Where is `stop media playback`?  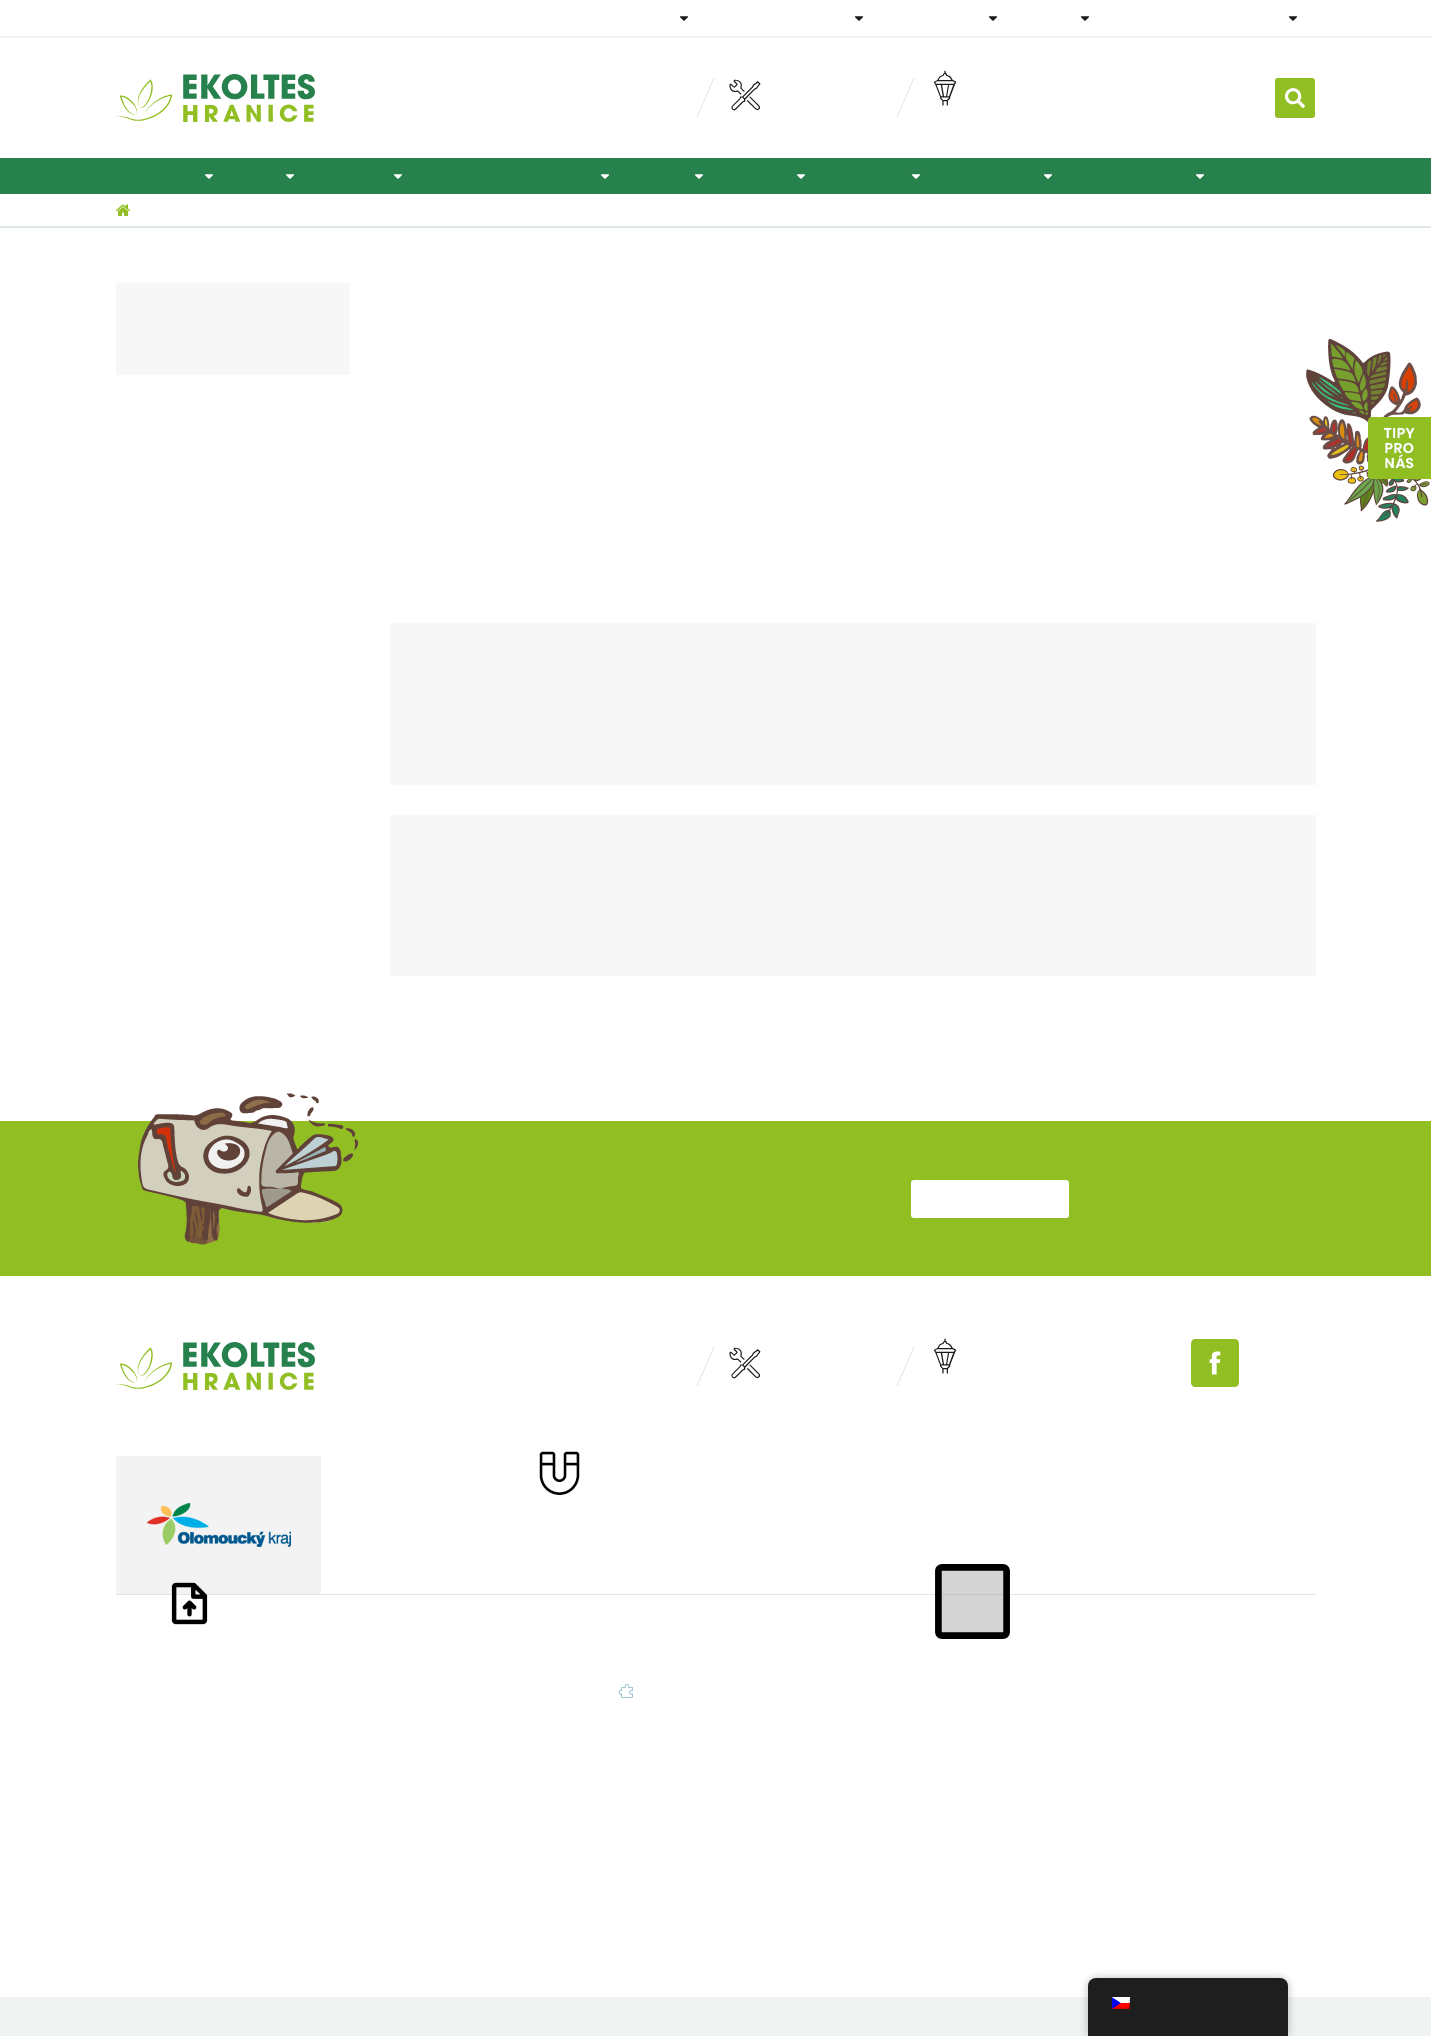
stop media playback is located at coordinates (972, 1601).